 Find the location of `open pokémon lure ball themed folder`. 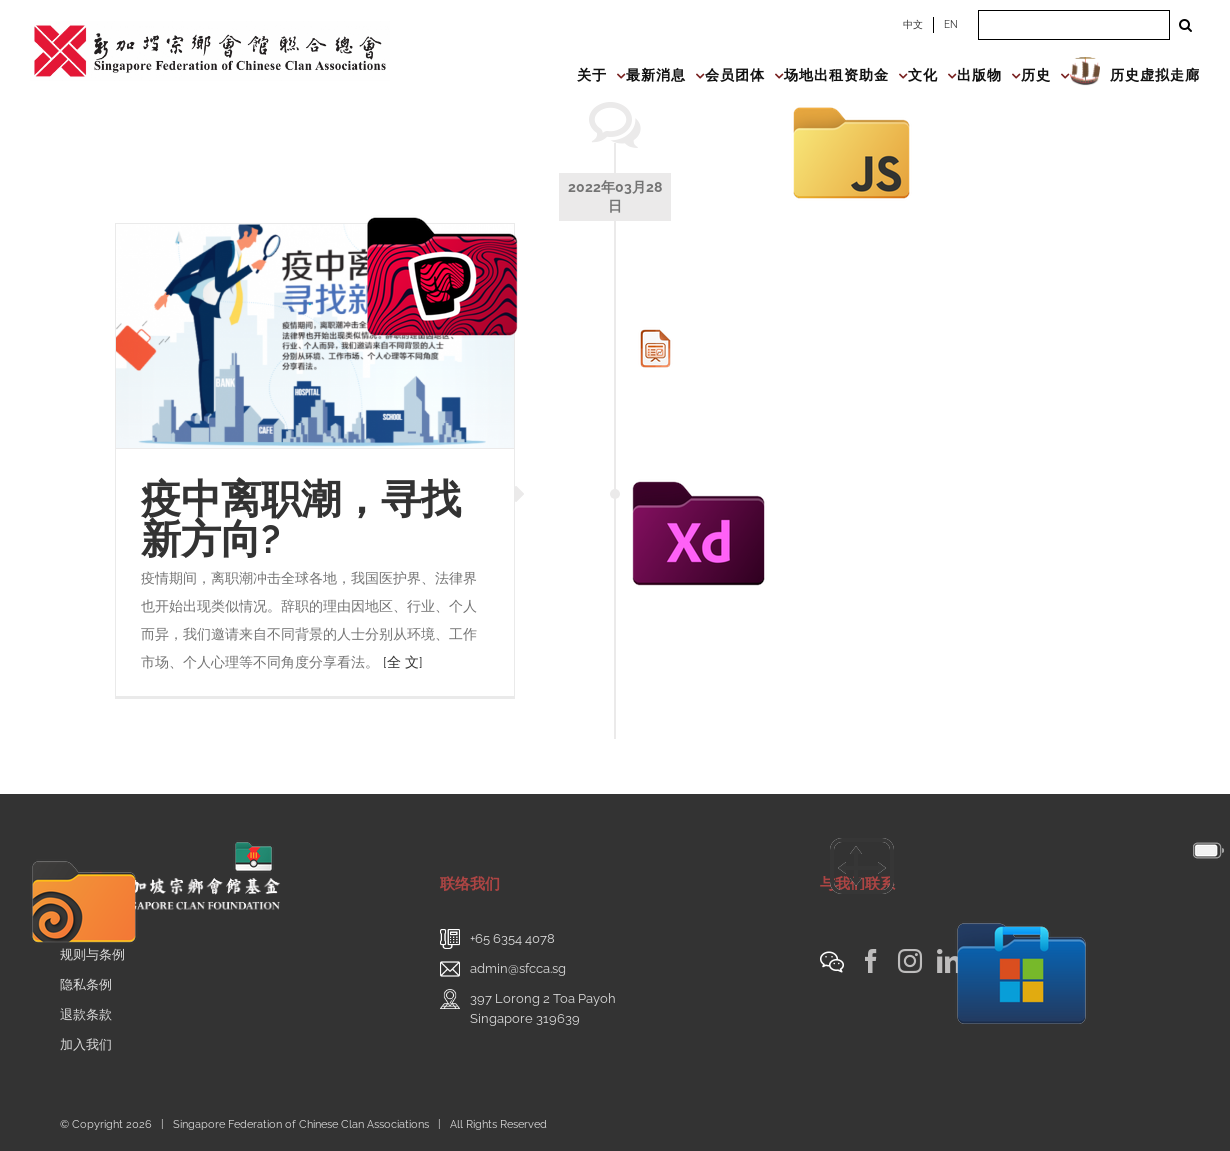

open pokémon lure ball themed folder is located at coordinates (253, 857).